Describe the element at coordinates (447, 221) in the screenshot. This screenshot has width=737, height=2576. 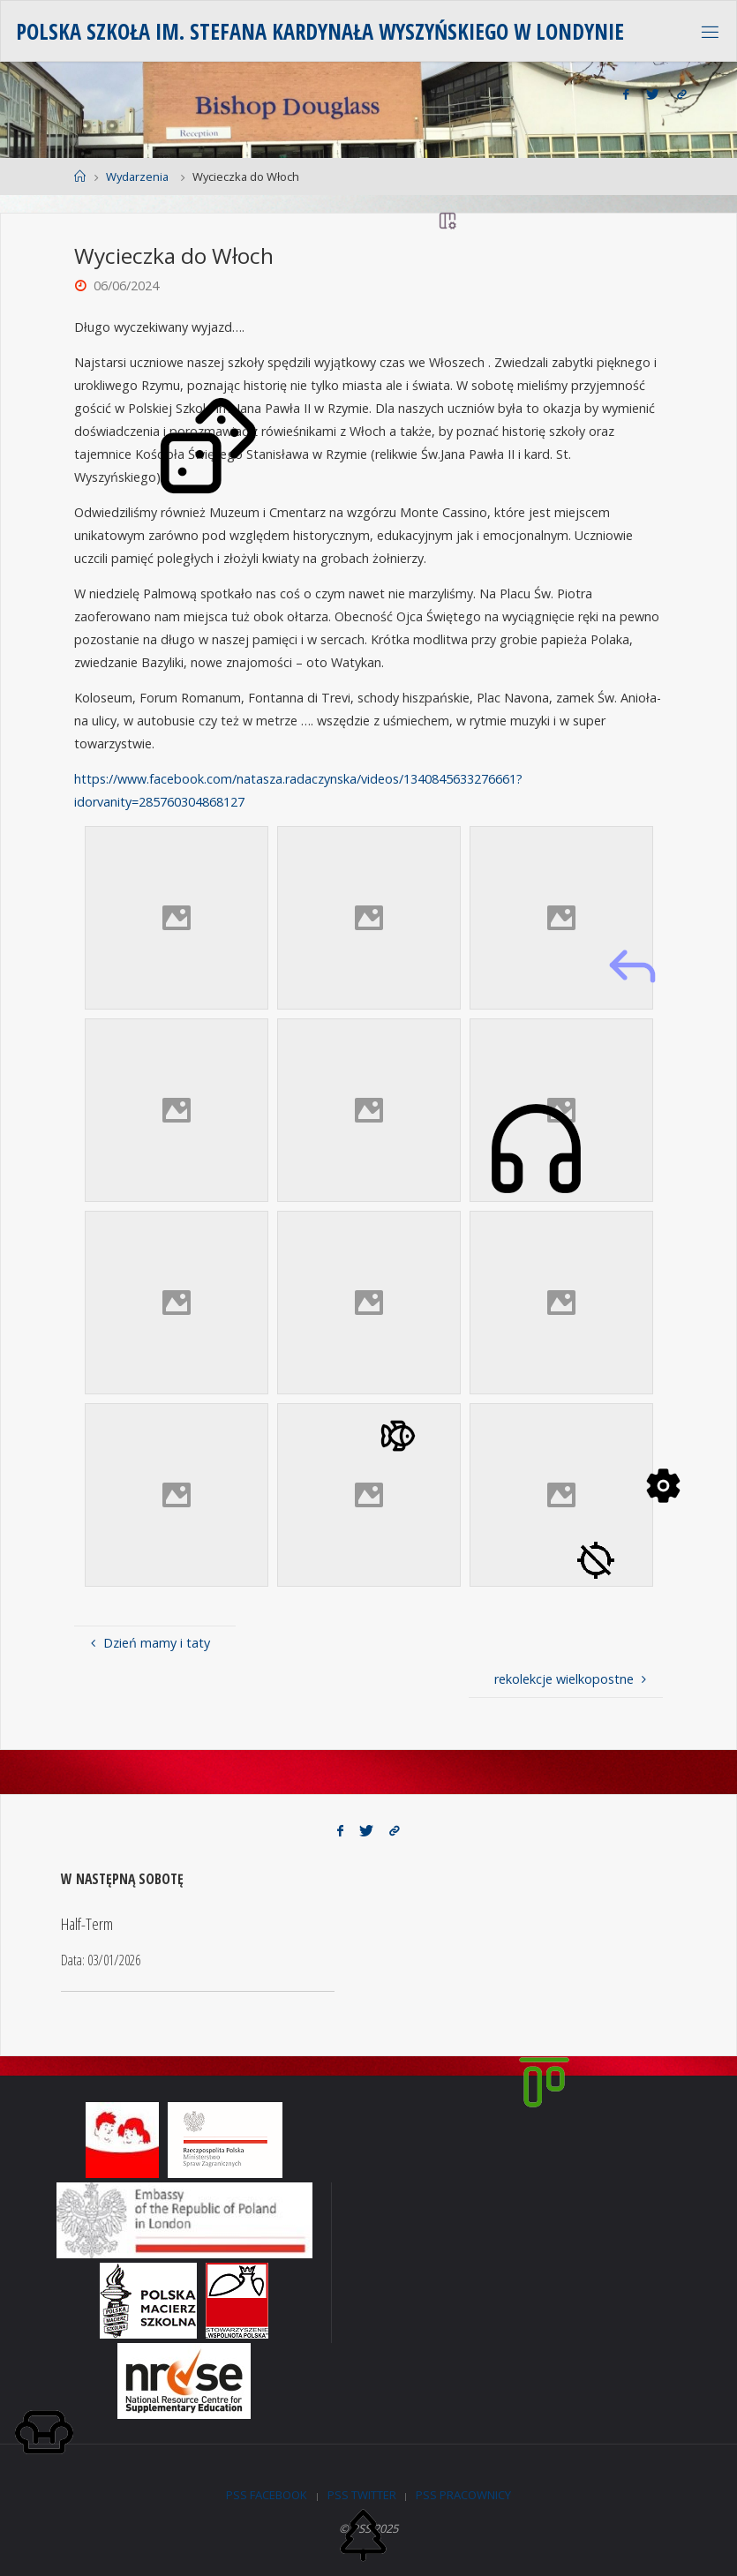
I see `configure column layout settings` at that location.